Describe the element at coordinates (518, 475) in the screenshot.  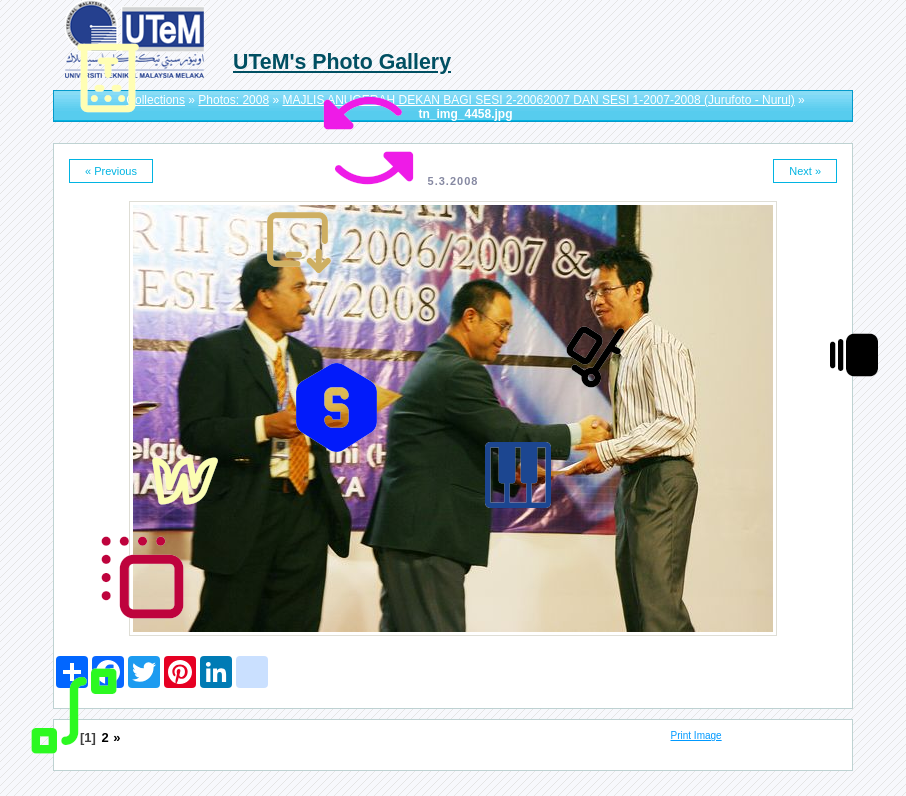
I see `open music or piano app` at that location.